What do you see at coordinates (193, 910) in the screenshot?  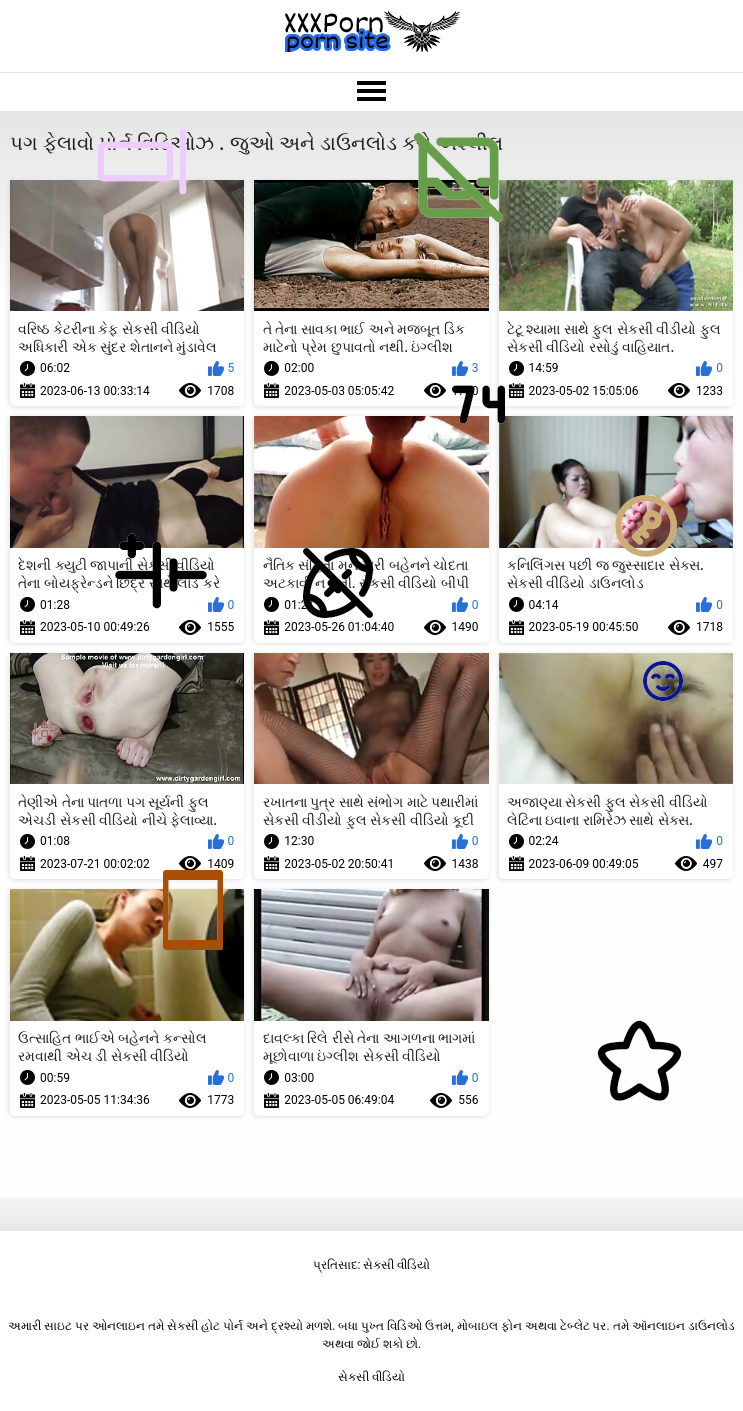 I see `switch to tablet display mode` at bounding box center [193, 910].